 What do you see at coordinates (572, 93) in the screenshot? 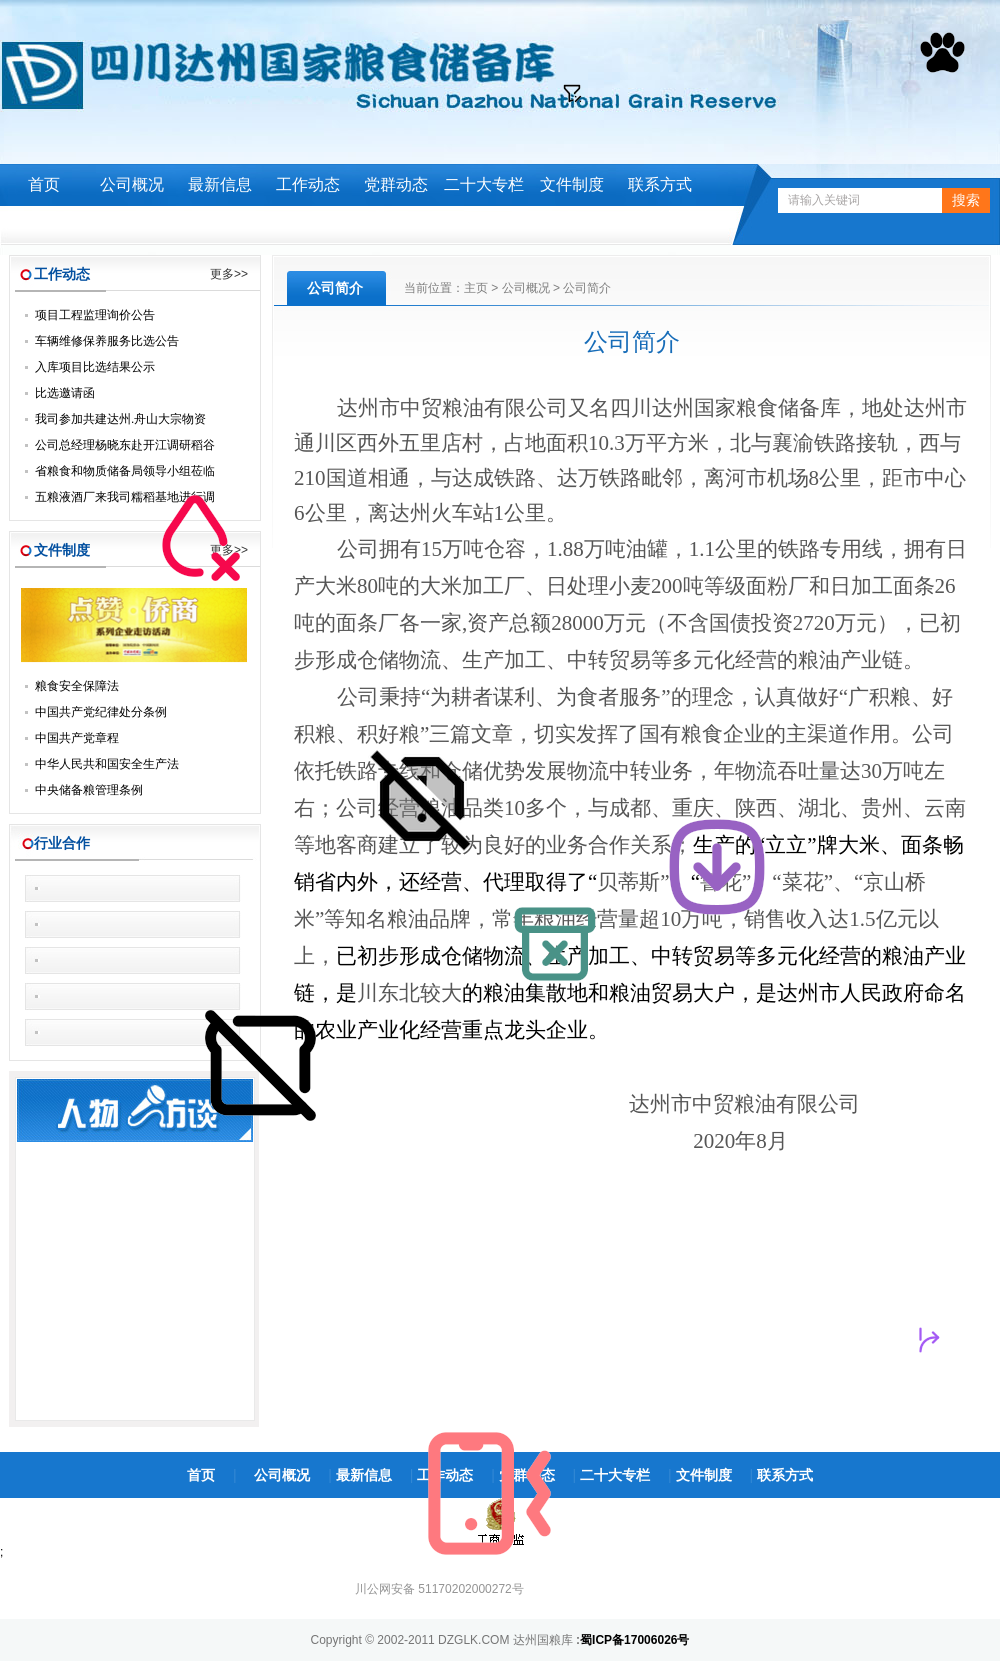
I see `filter results by discounted items` at bounding box center [572, 93].